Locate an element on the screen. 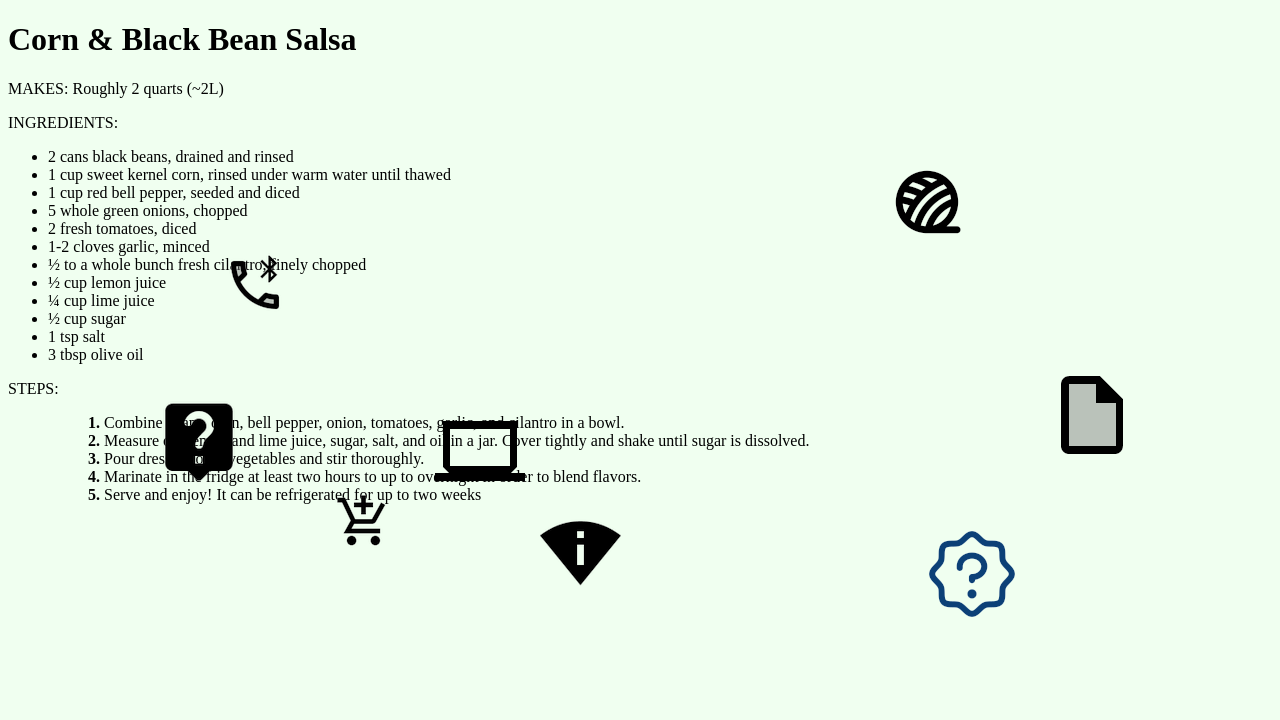 The height and width of the screenshot is (720, 1280). access knitting or crochet patterns is located at coordinates (927, 202).